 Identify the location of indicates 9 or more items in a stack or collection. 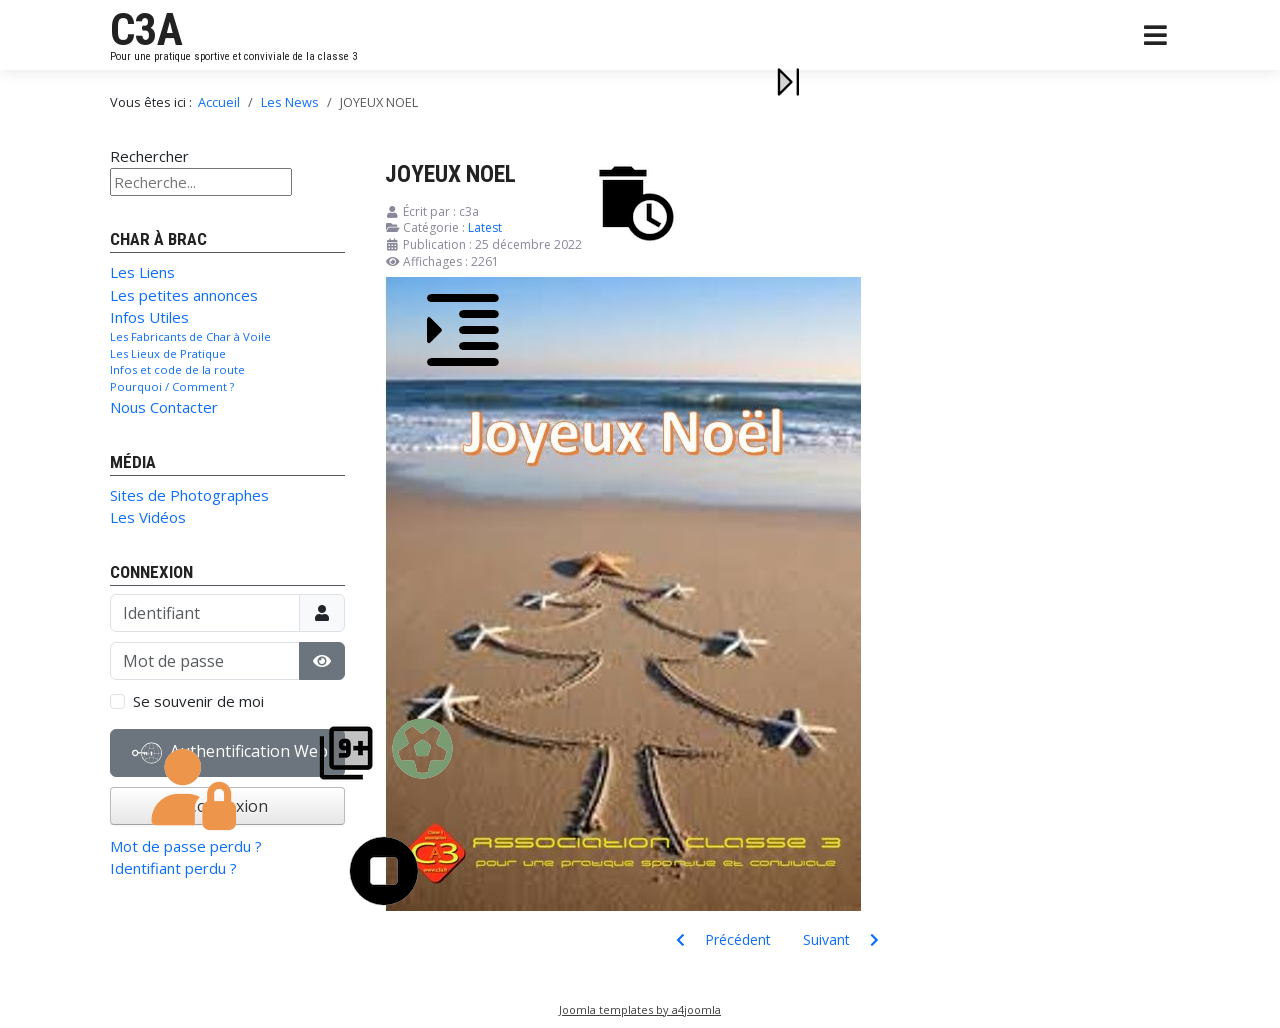
(346, 753).